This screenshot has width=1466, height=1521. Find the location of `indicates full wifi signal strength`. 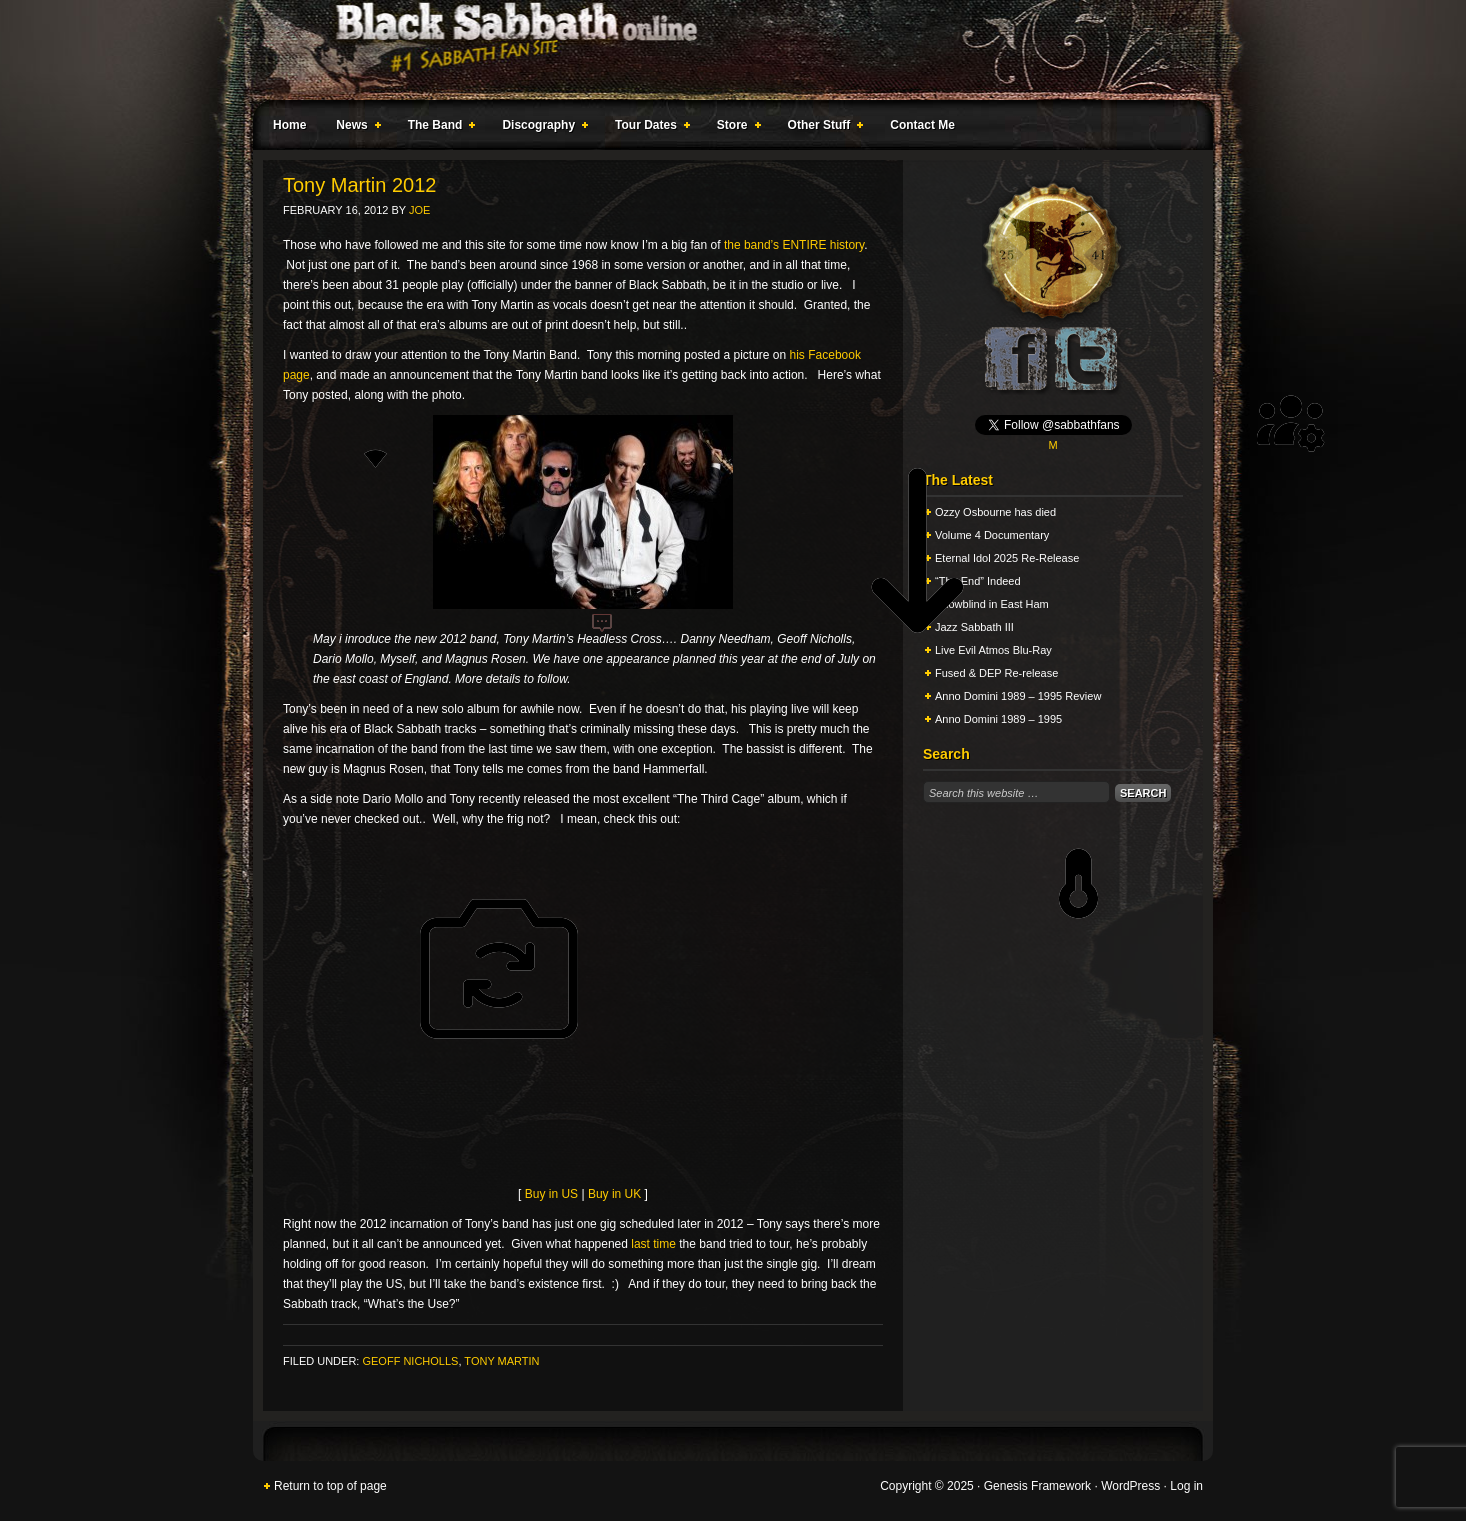

indicates full wifi signal strength is located at coordinates (375, 458).